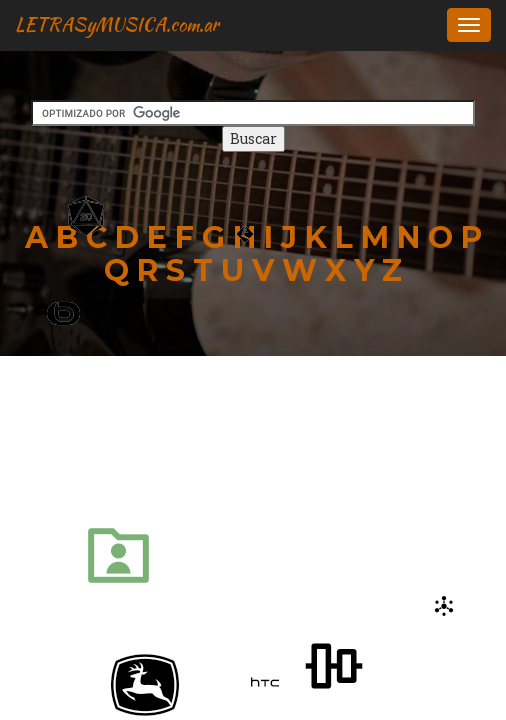 The image size is (506, 720). Describe the element at coordinates (334, 666) in the screenshot. I see `align items to vertical center` at that location.